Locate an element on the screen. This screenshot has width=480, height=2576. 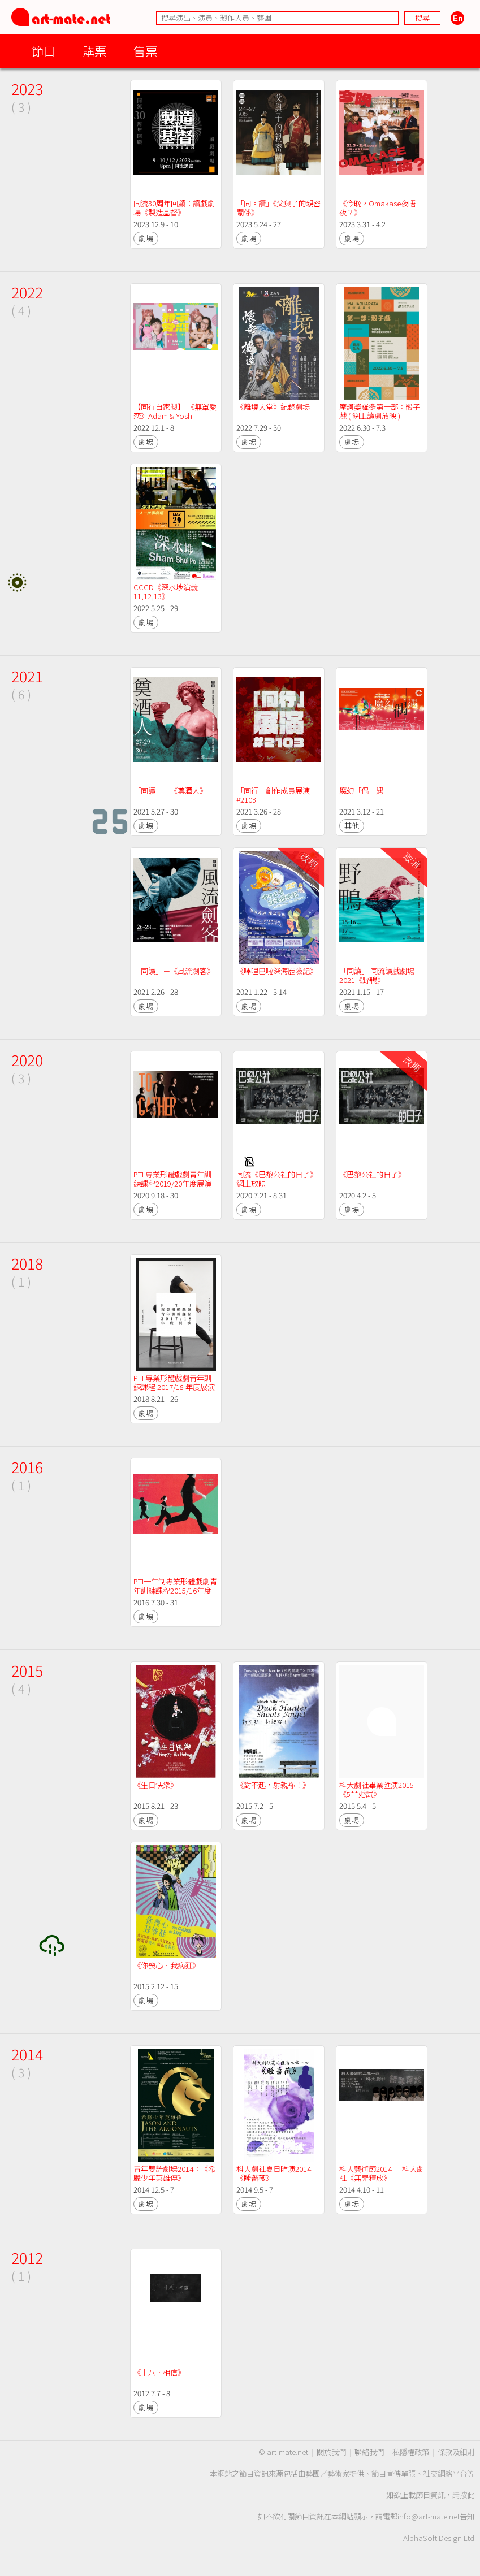
item unavailable for takeout or delivery is located at coordinates (249, 1162).